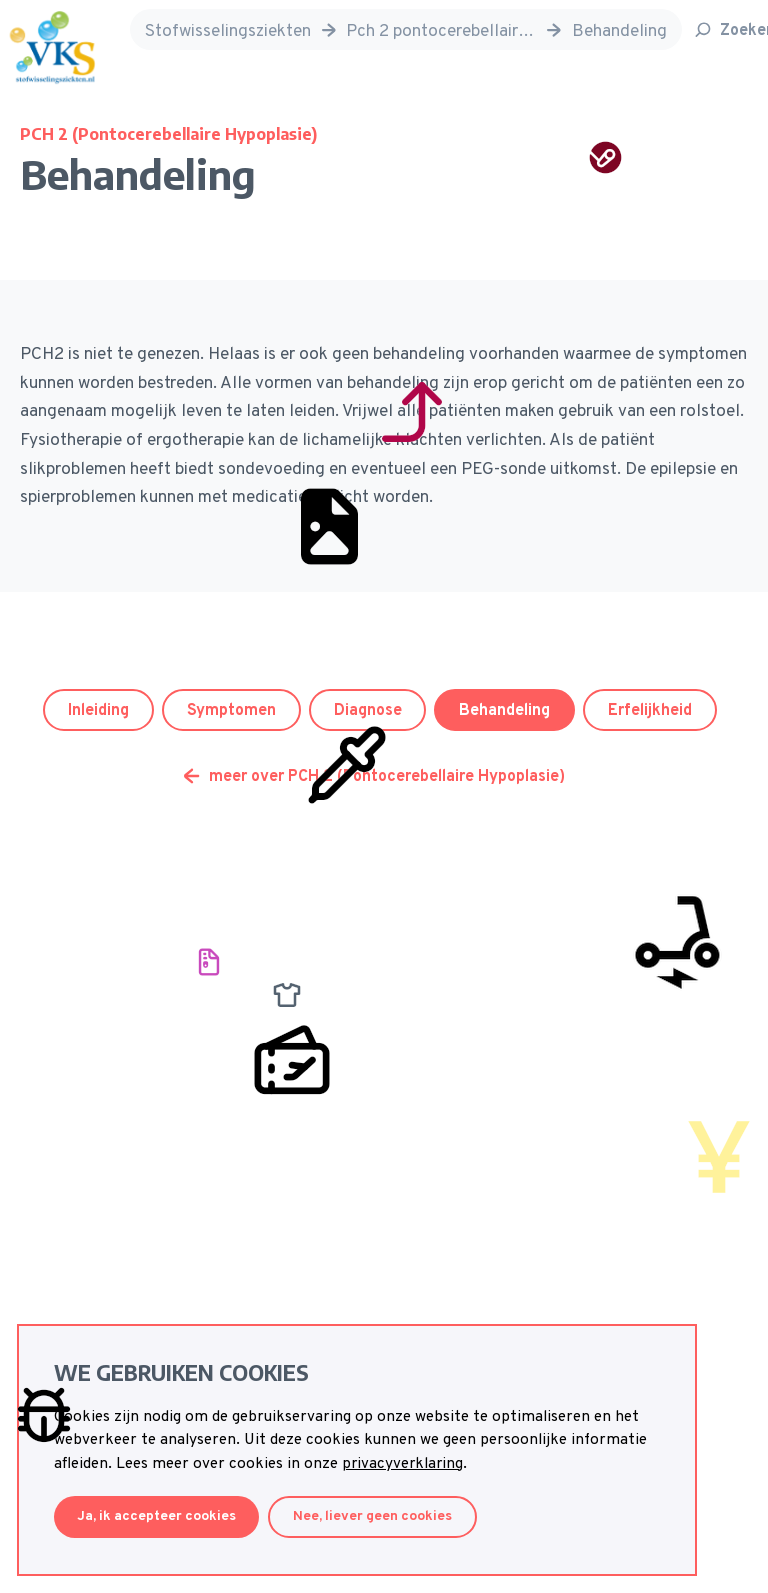 The width and height of the screenshot is (768, 1593). I want to click on navigate forward and up in a directory, so click(412, 412).